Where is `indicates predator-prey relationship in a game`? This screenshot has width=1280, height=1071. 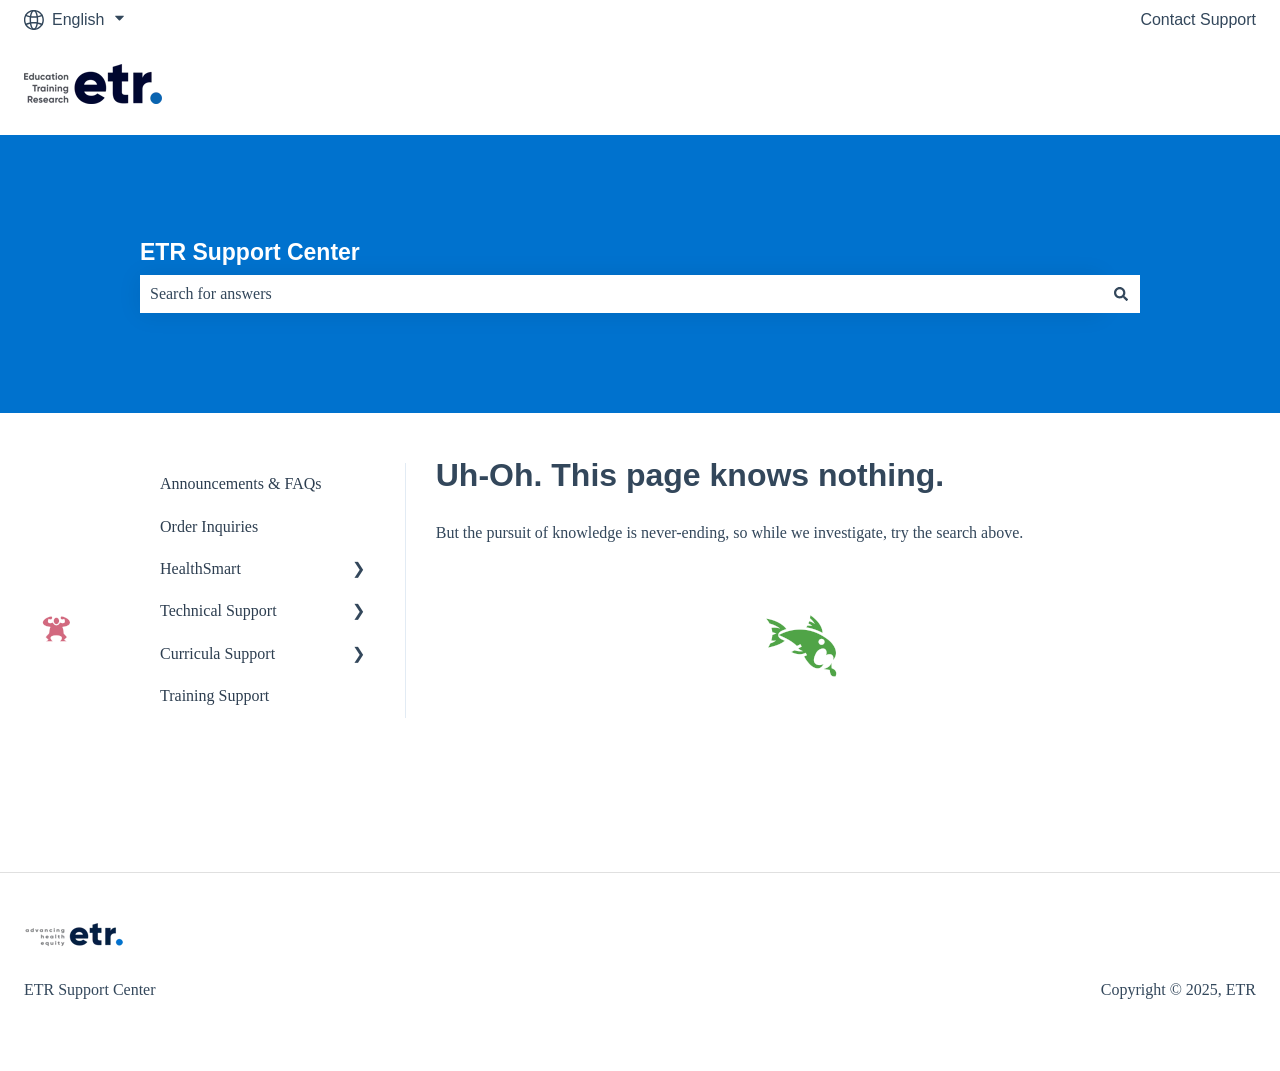 indicates predator-prey relationship in a game is located at coordinates (801, 642).